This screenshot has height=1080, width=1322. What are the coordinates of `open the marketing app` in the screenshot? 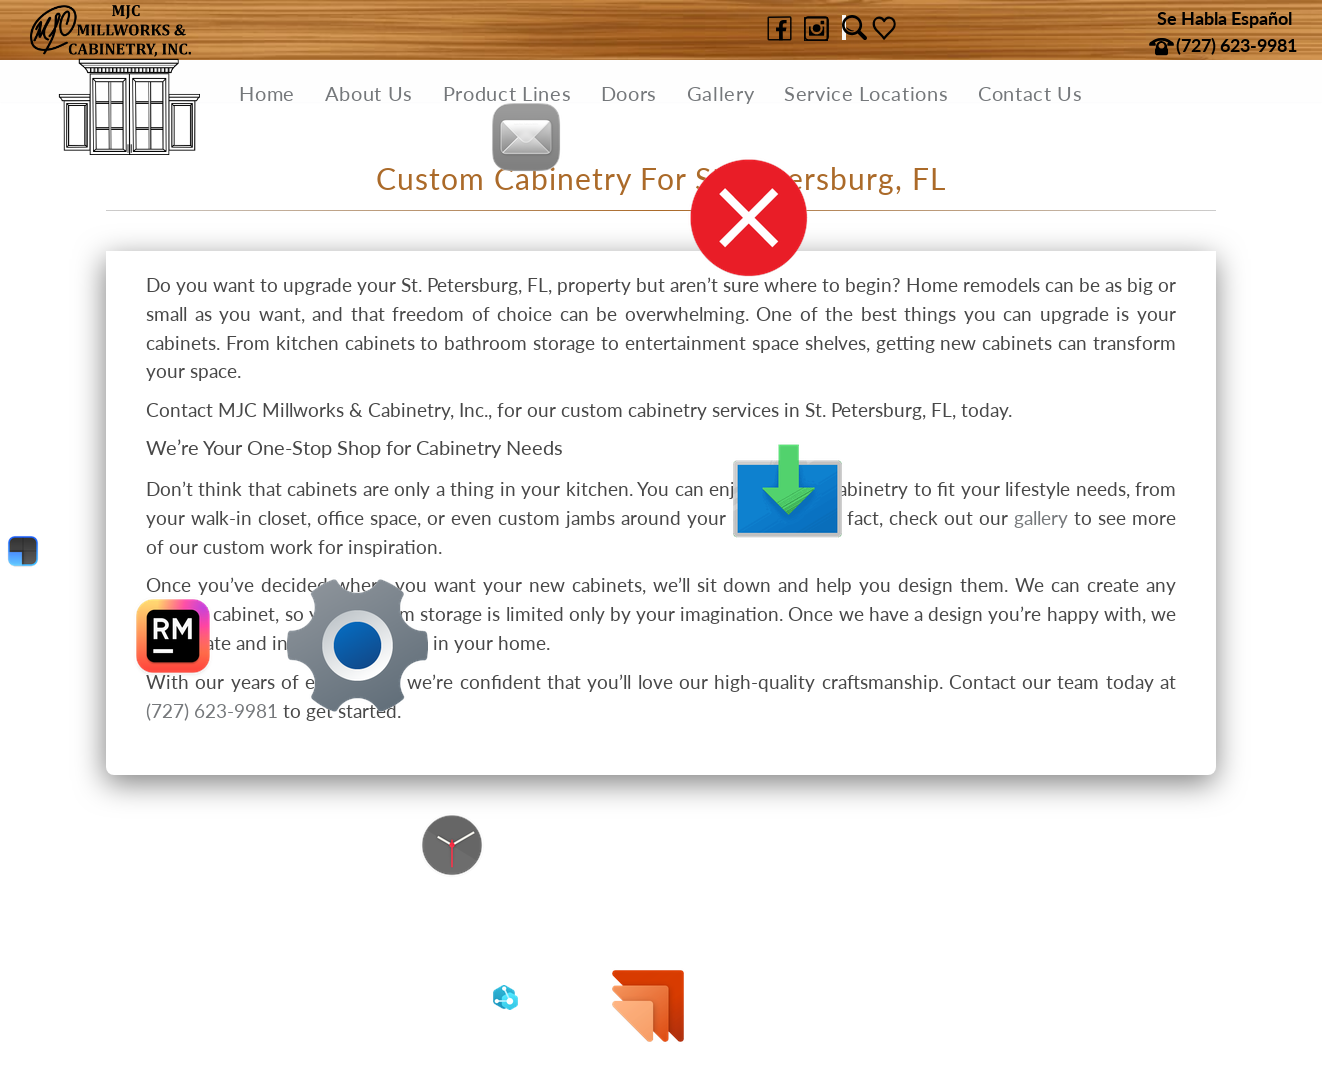 It's located at (648, 1006).